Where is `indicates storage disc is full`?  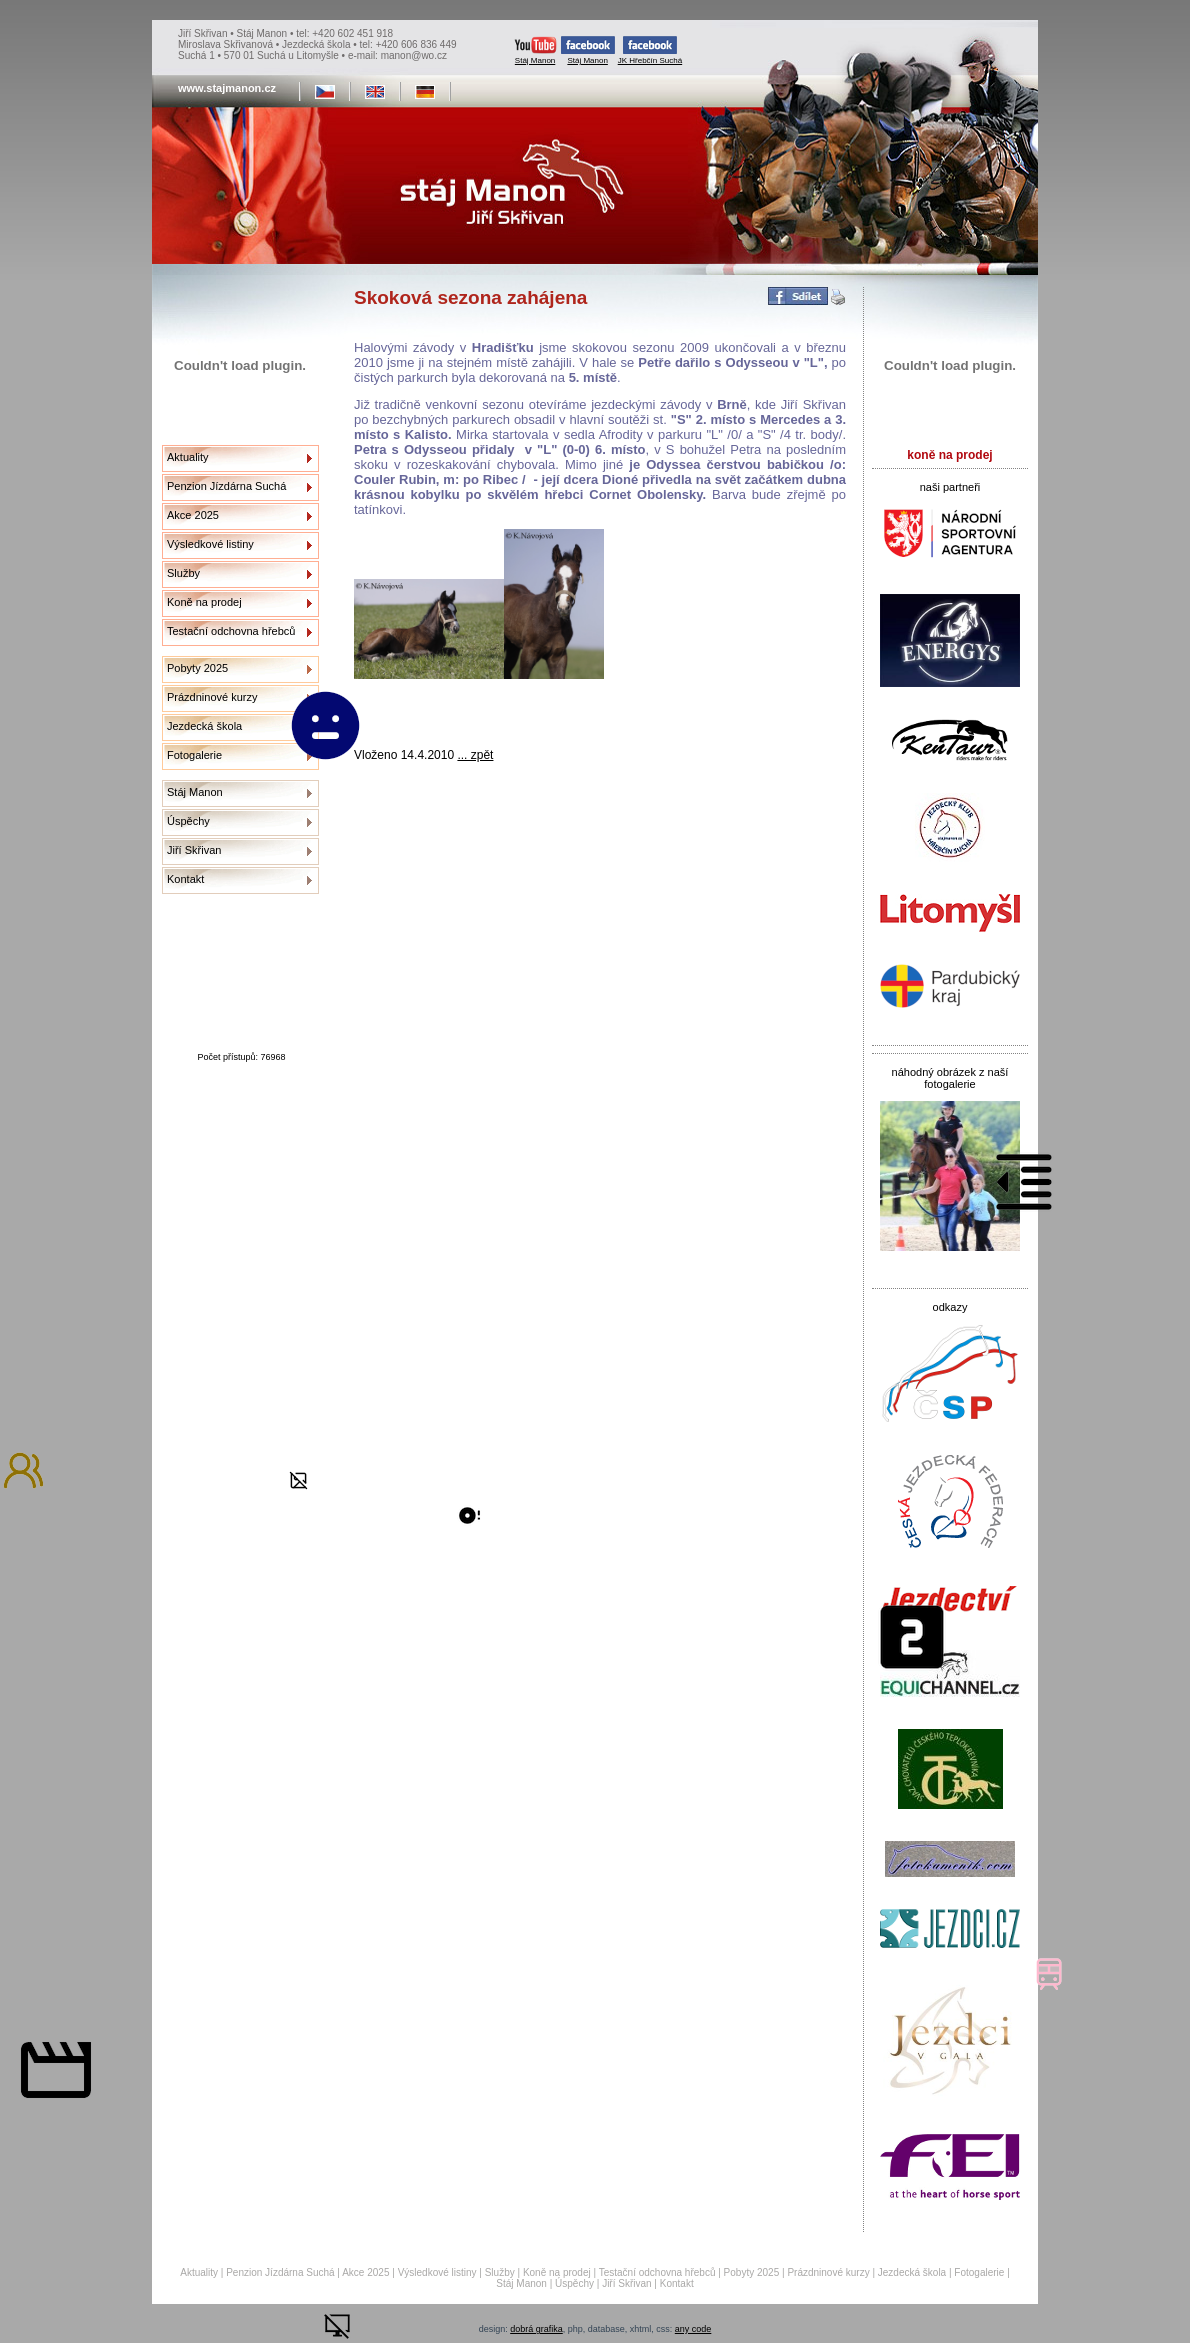 indicates storage disc is full is located at coordinates (469, 1515).